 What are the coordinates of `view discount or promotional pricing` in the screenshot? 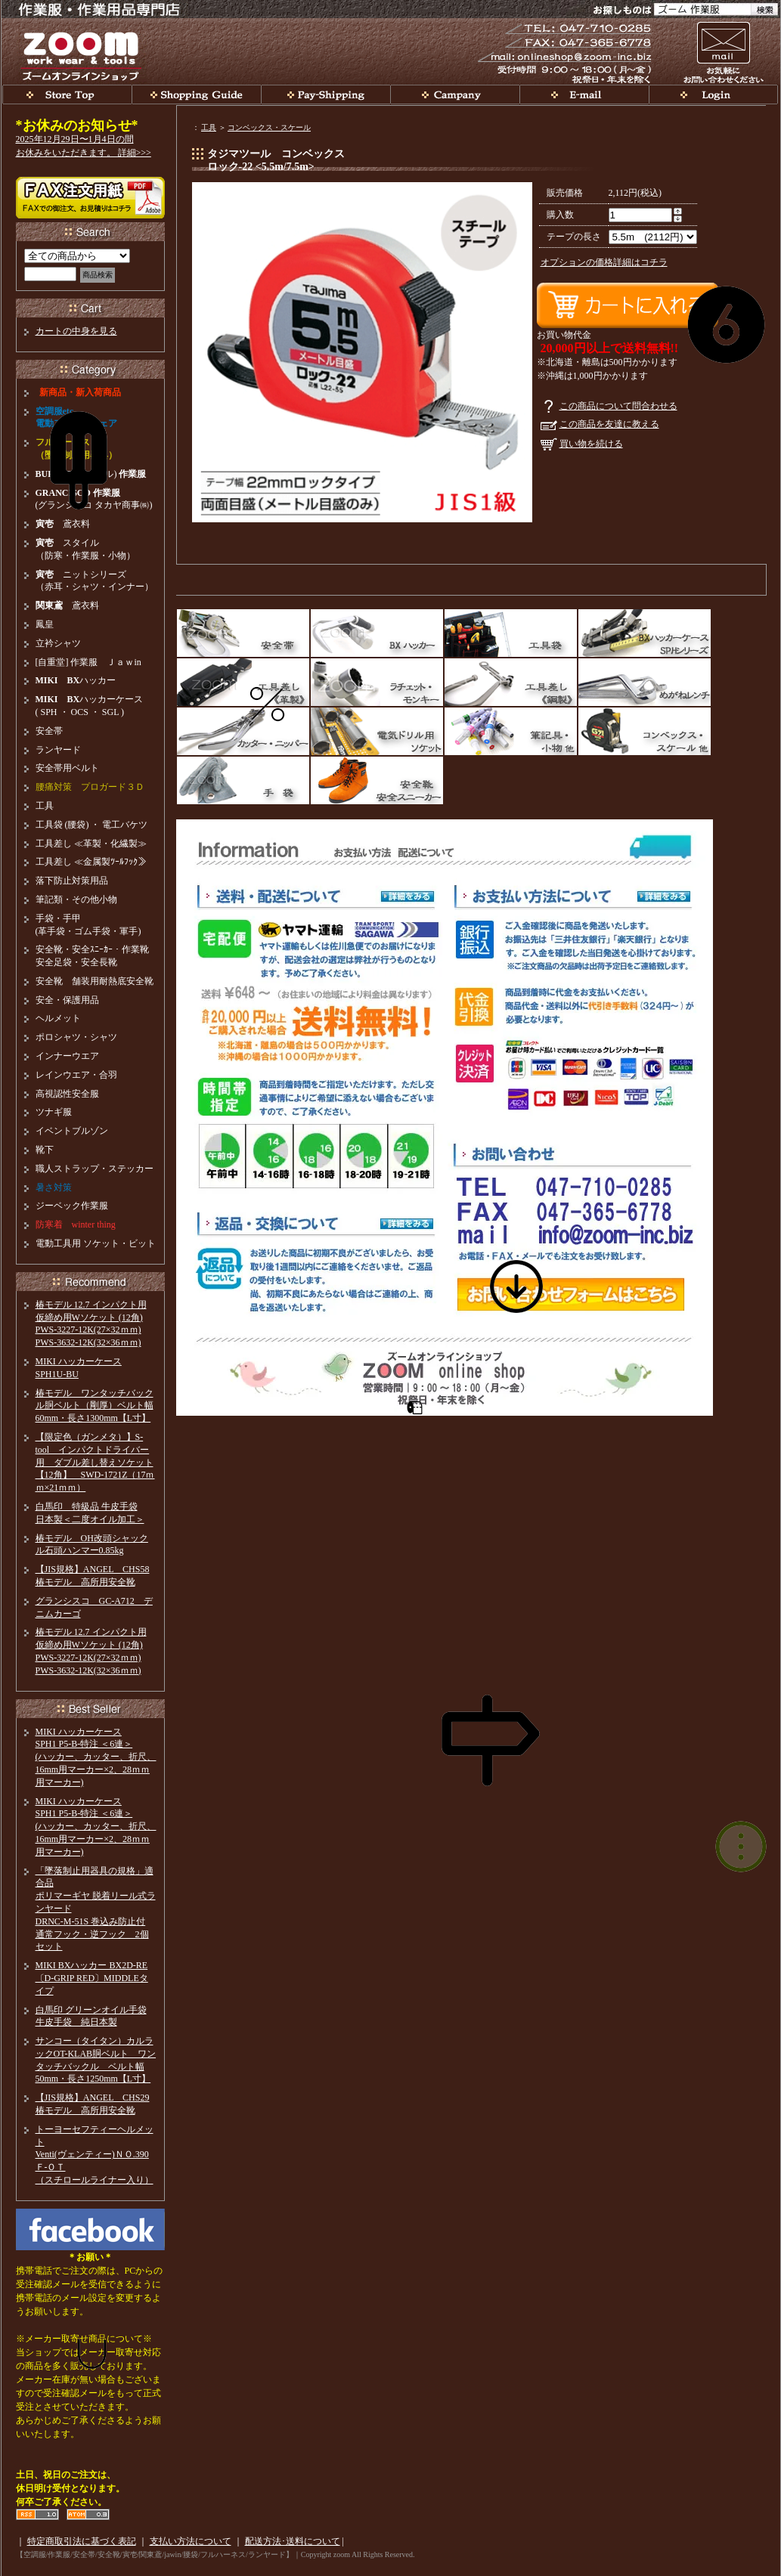 It's located at (267, 704).